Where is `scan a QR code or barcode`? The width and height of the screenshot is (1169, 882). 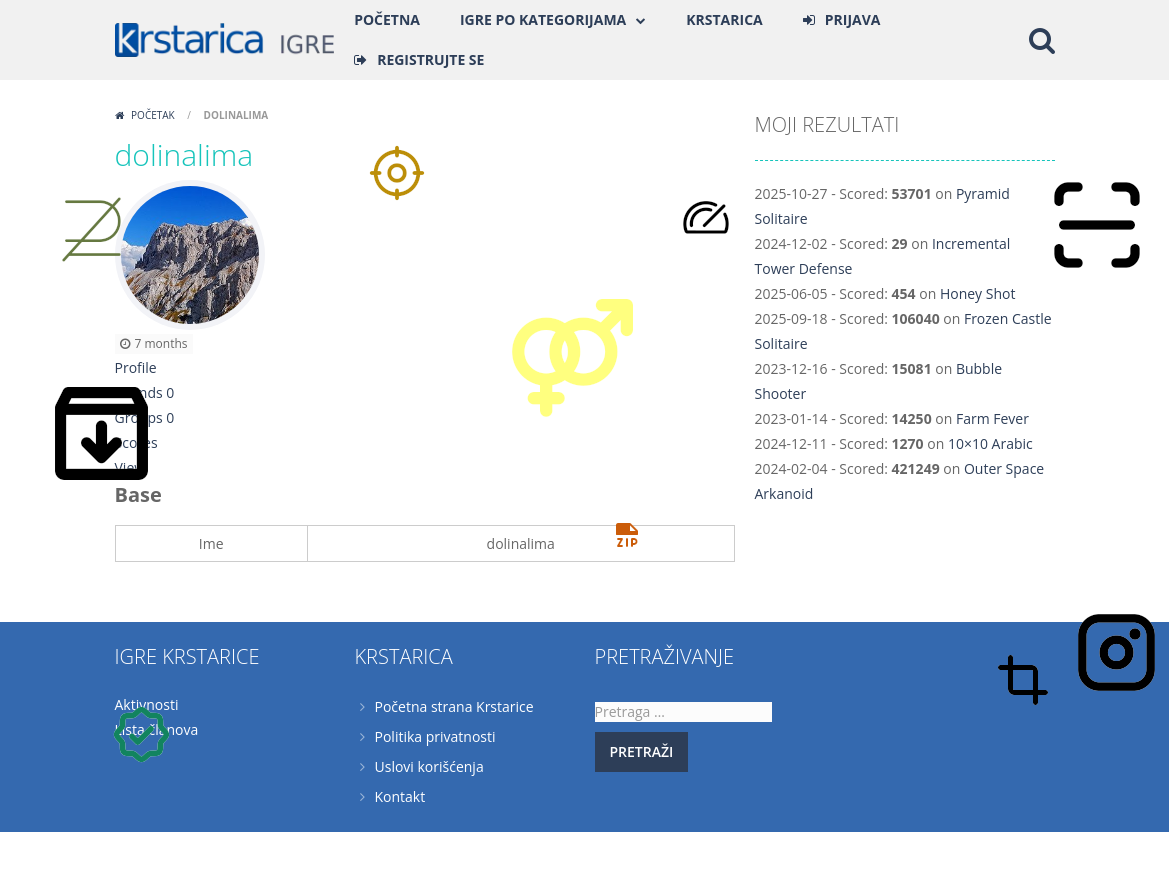
scan a QR code or barcode is located at coordinates (1097, 225).